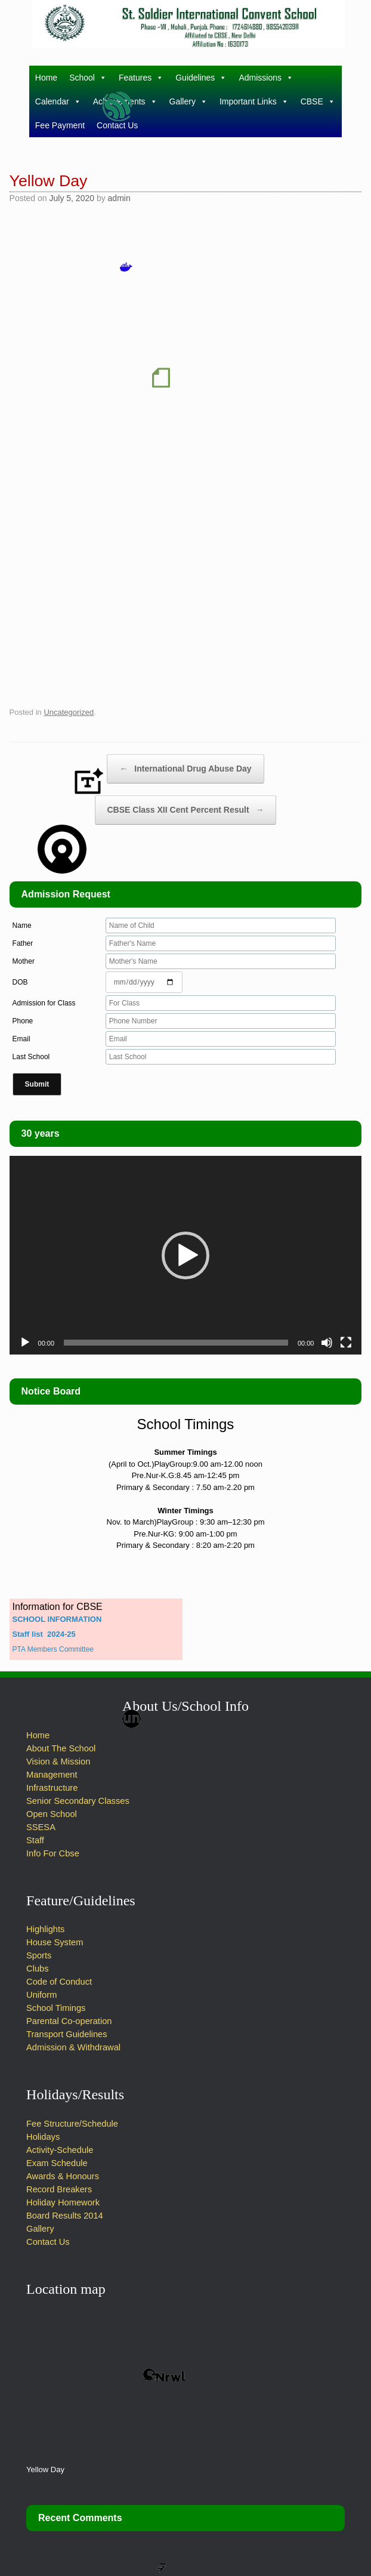 This screenshot has width=371, height=2576. What do you see at coordinates (62, 849) in the screenshot?
I see `open the Castro podcast app` at bounding box center [62, 849].